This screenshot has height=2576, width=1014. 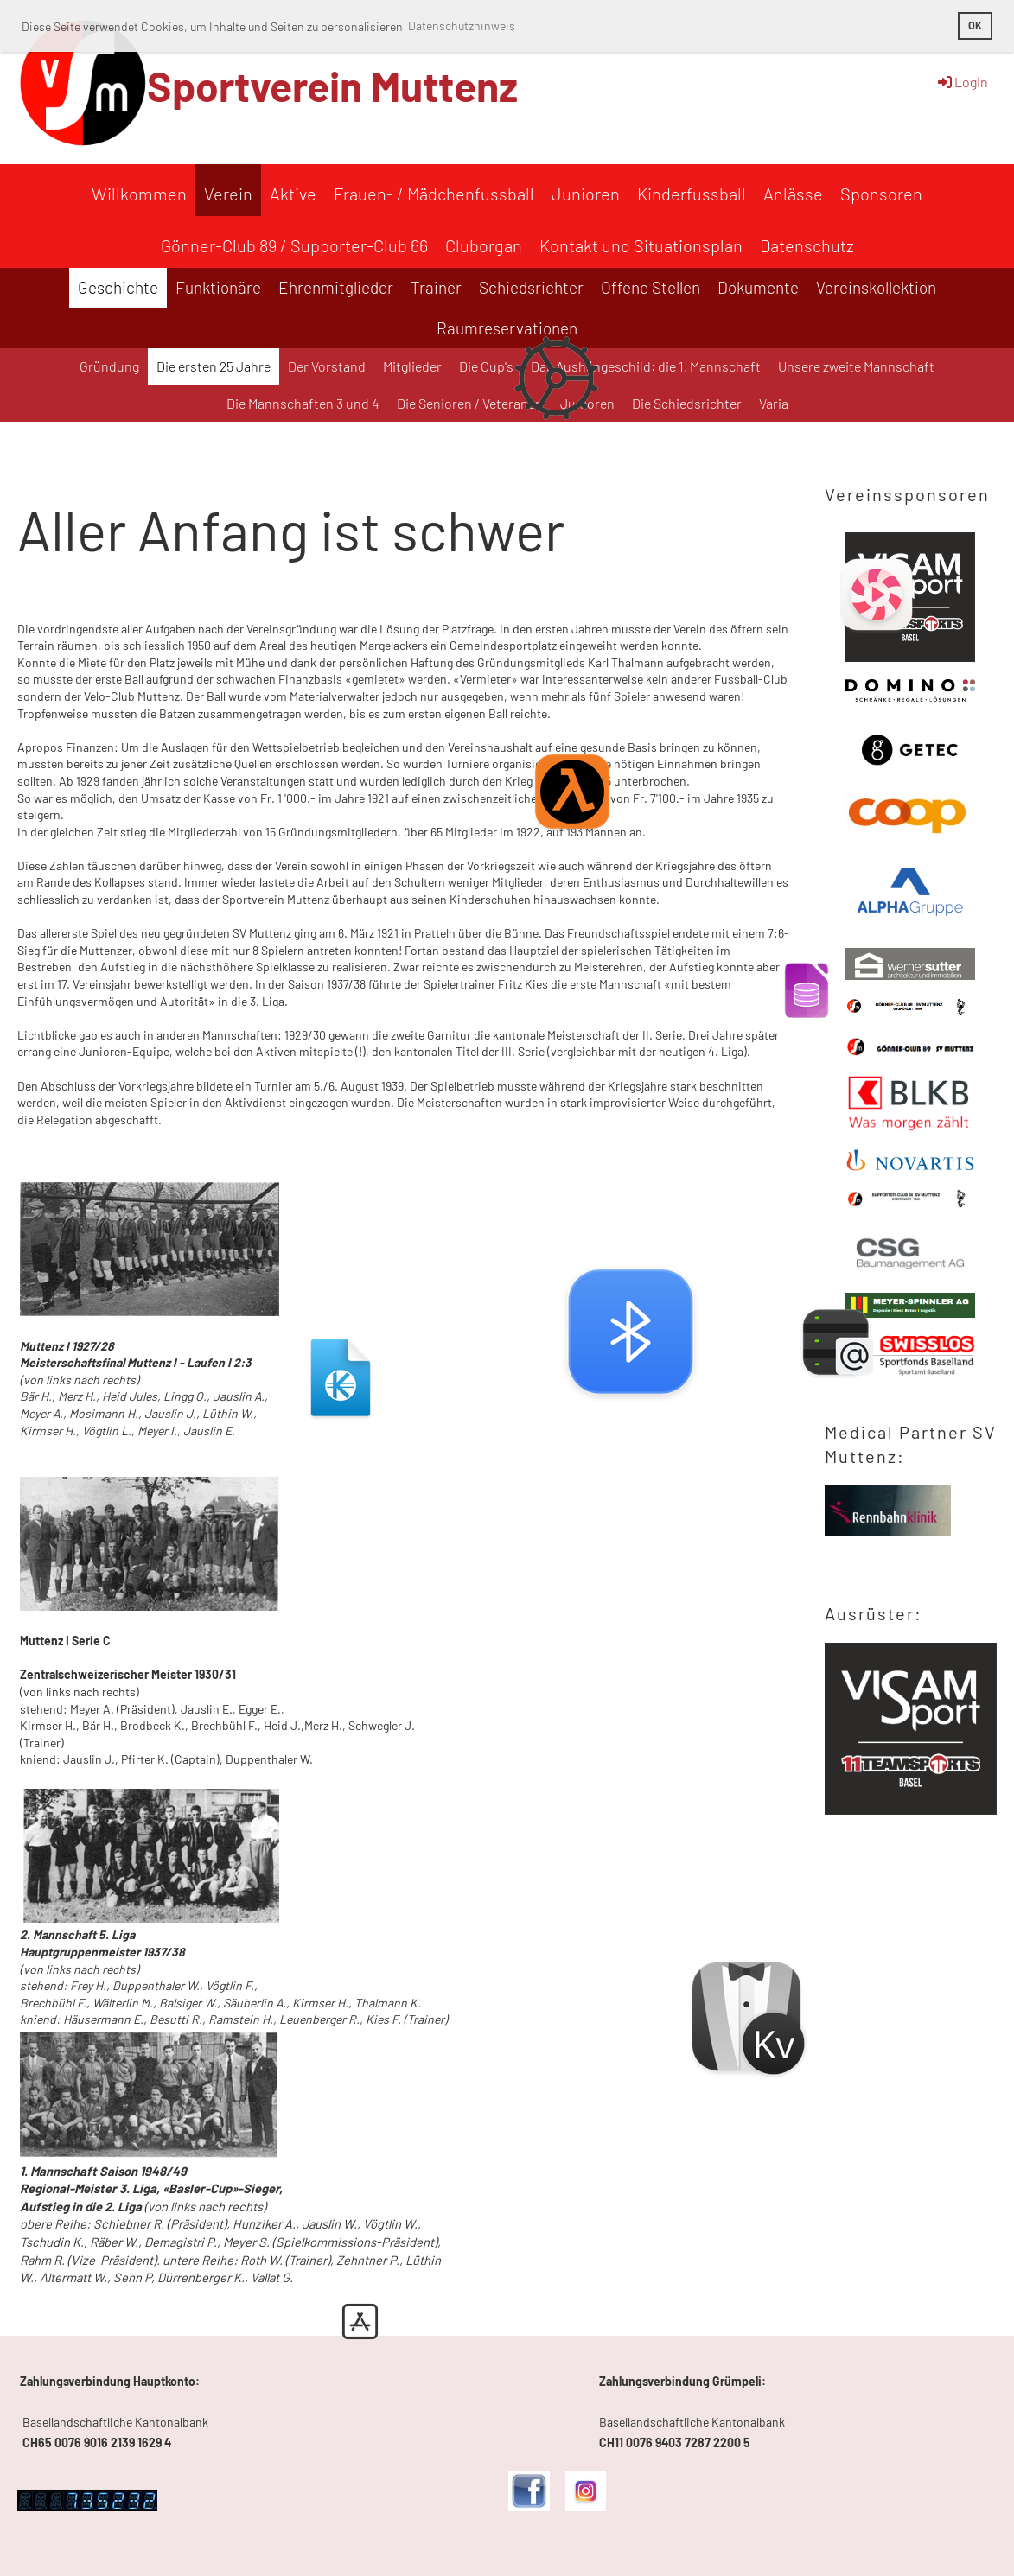 What do you see at coordinates (341, 1379) in the screenshot?
I see `open a KMyMoney financial data file` at bounding box center [341, 1379].